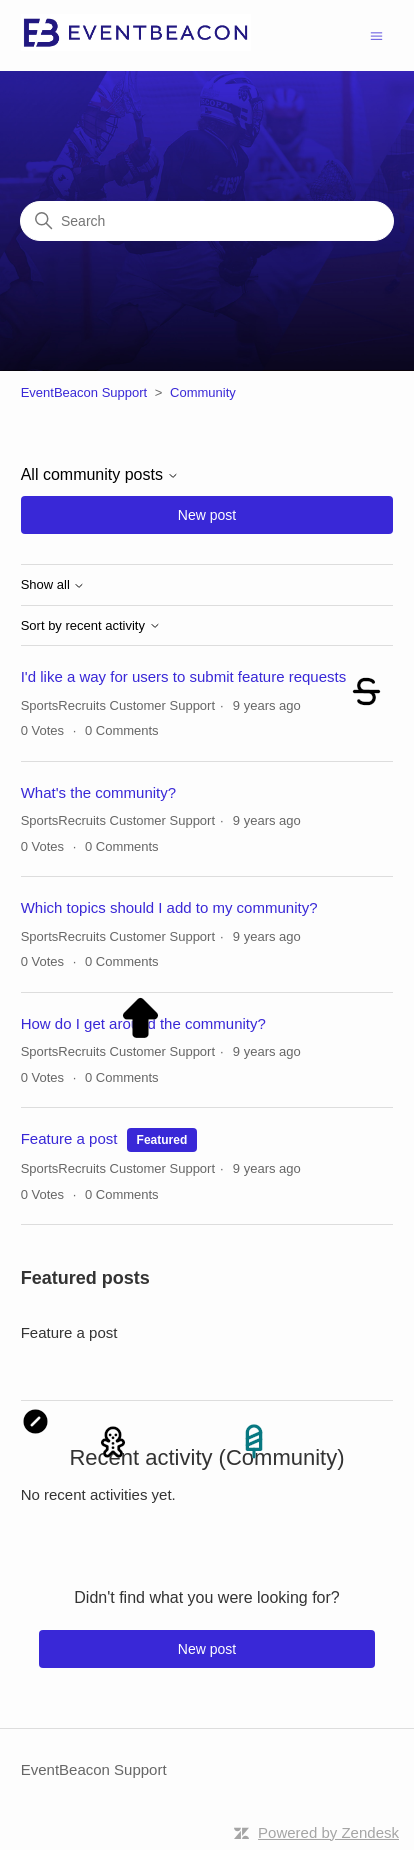  I want to click on upvote or like content, so click(140, 1017).